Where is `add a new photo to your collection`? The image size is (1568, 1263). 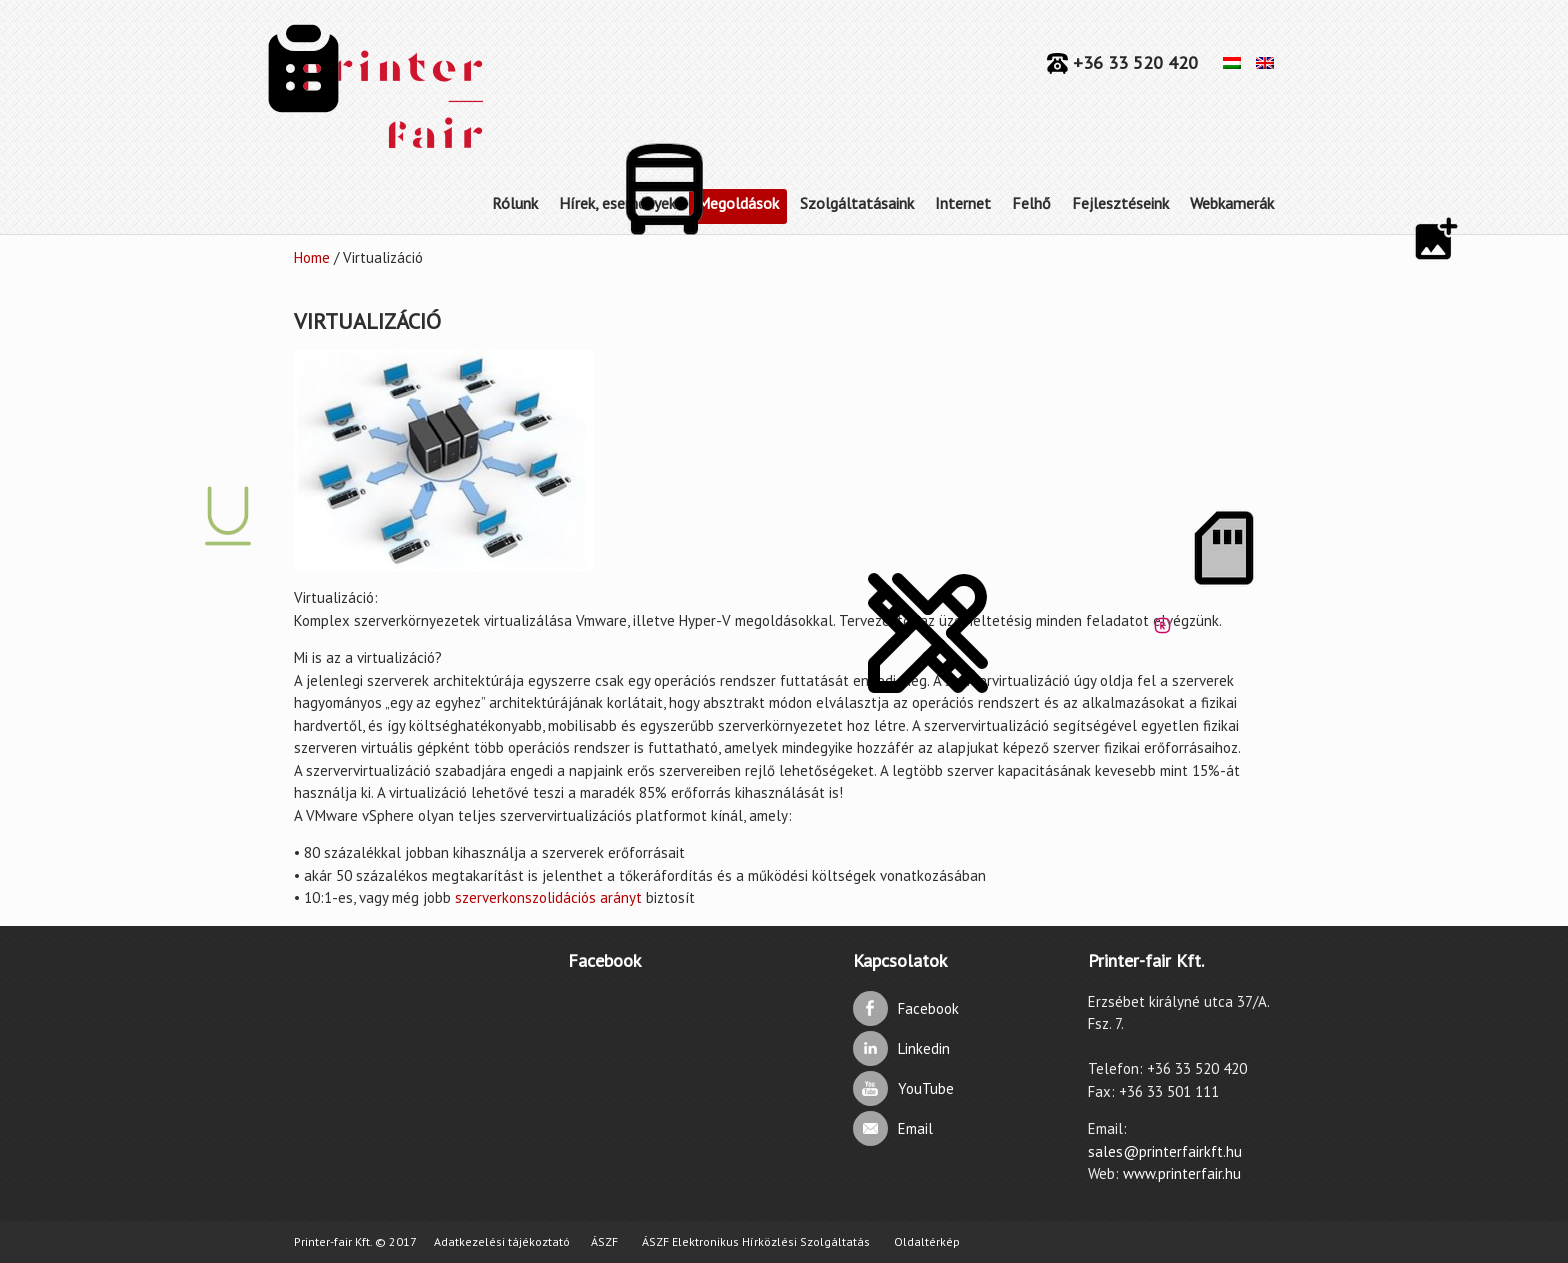 add a new photo to your collection is located at coordinates (1435, 239).